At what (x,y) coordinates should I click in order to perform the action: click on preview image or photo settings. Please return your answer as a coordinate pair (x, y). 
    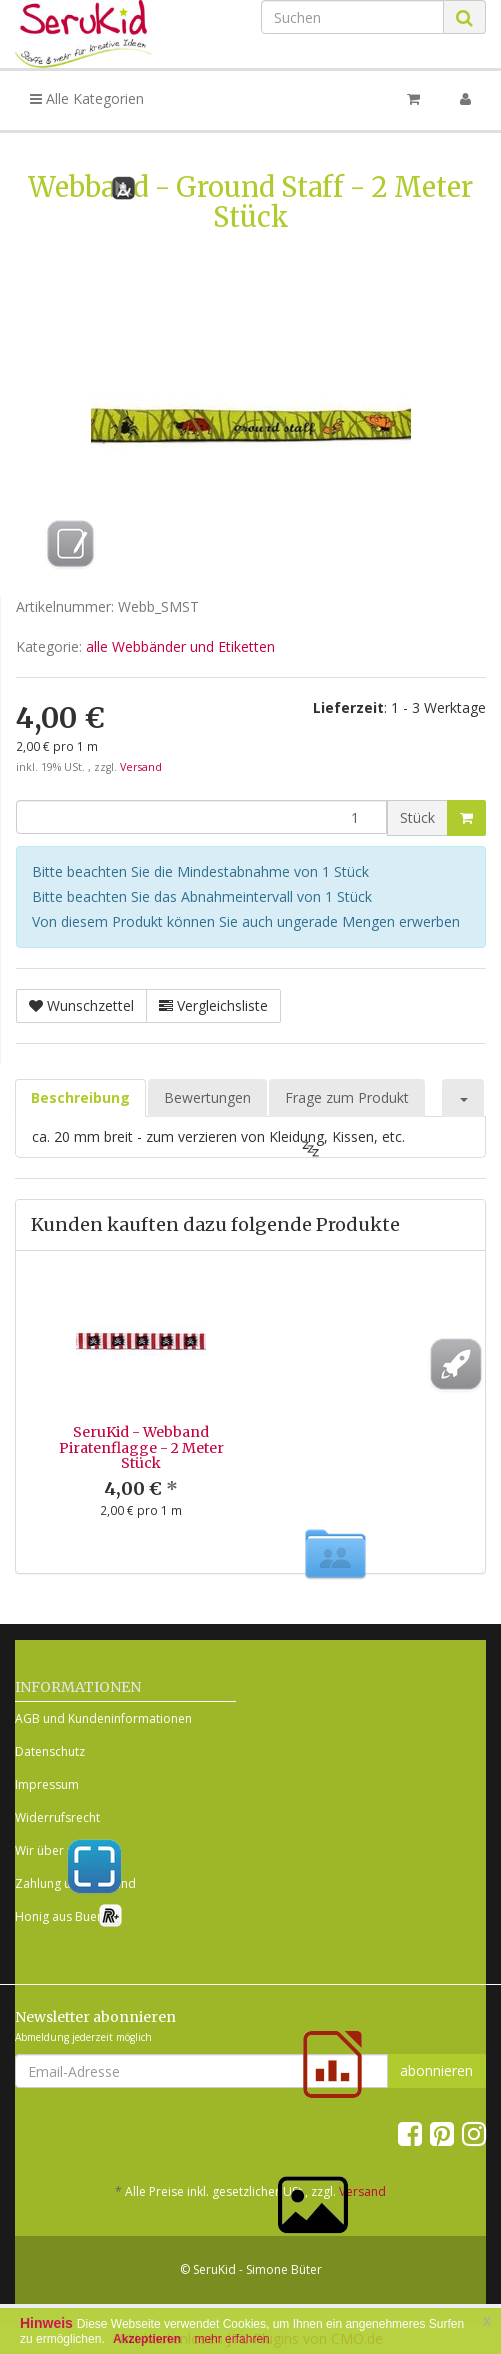
    Looking at the image, I should click on (313, 2207).